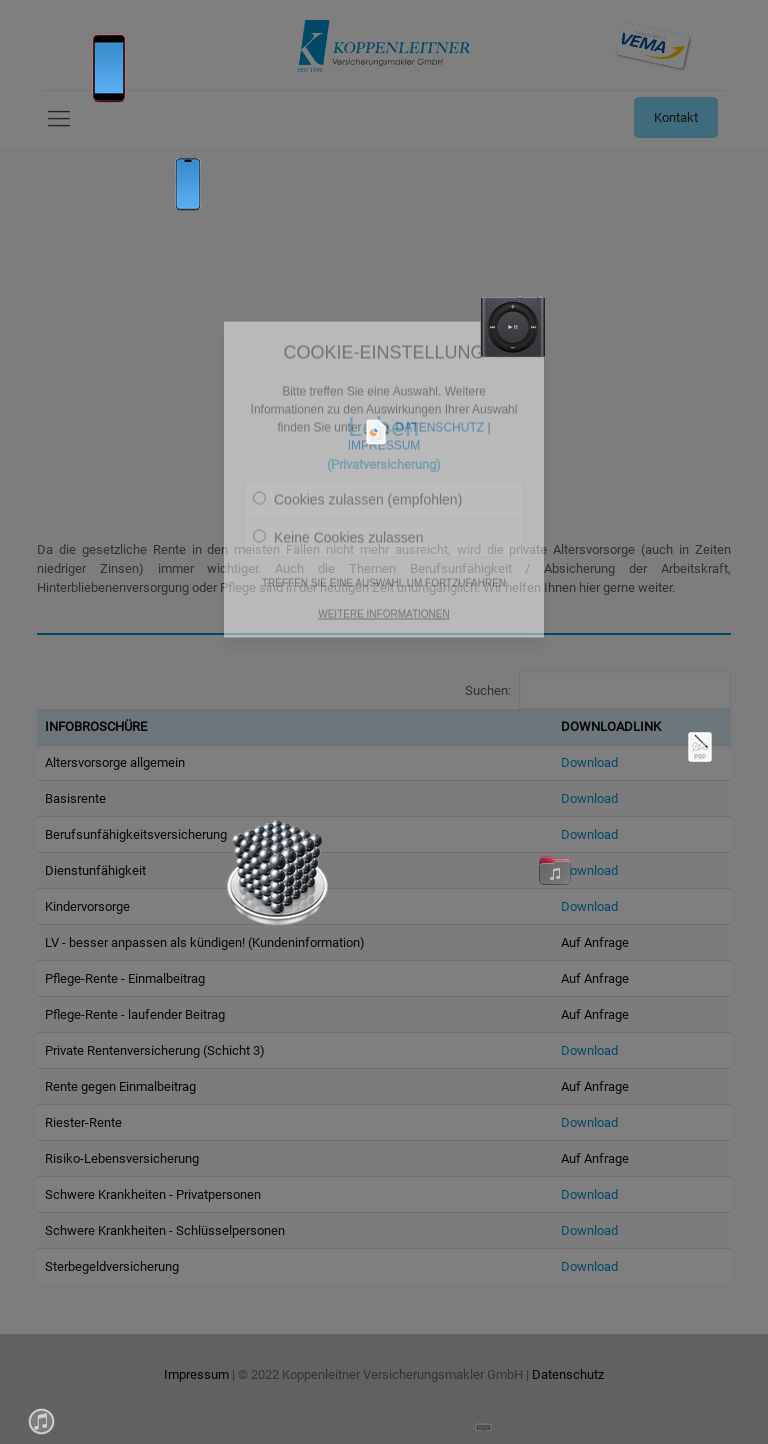 The height and width of the screenshot is (1444, 768). Describe the element at coordinates (41, 1421) in the screenshot. I see `access your music library` at that location.